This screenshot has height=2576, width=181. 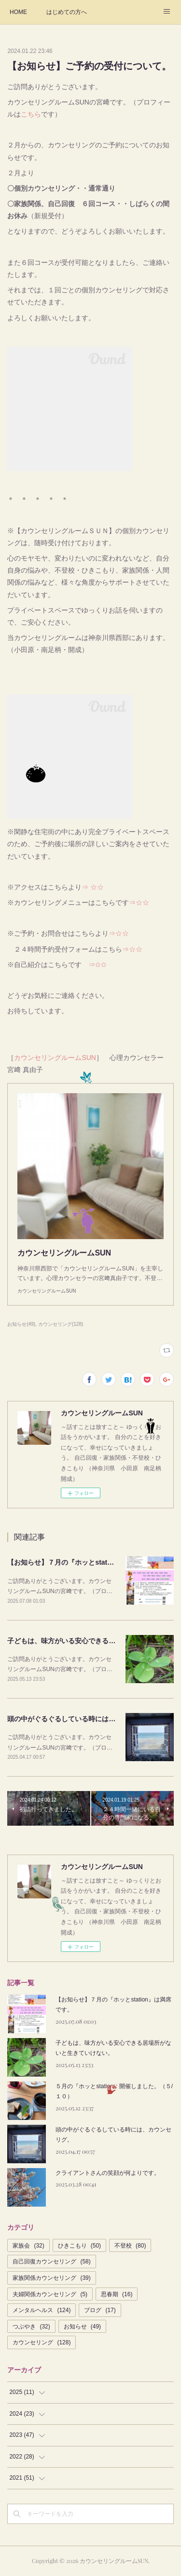 I want to click on represents a barn owl character or creature in a game, so click(x=58, y=1904).